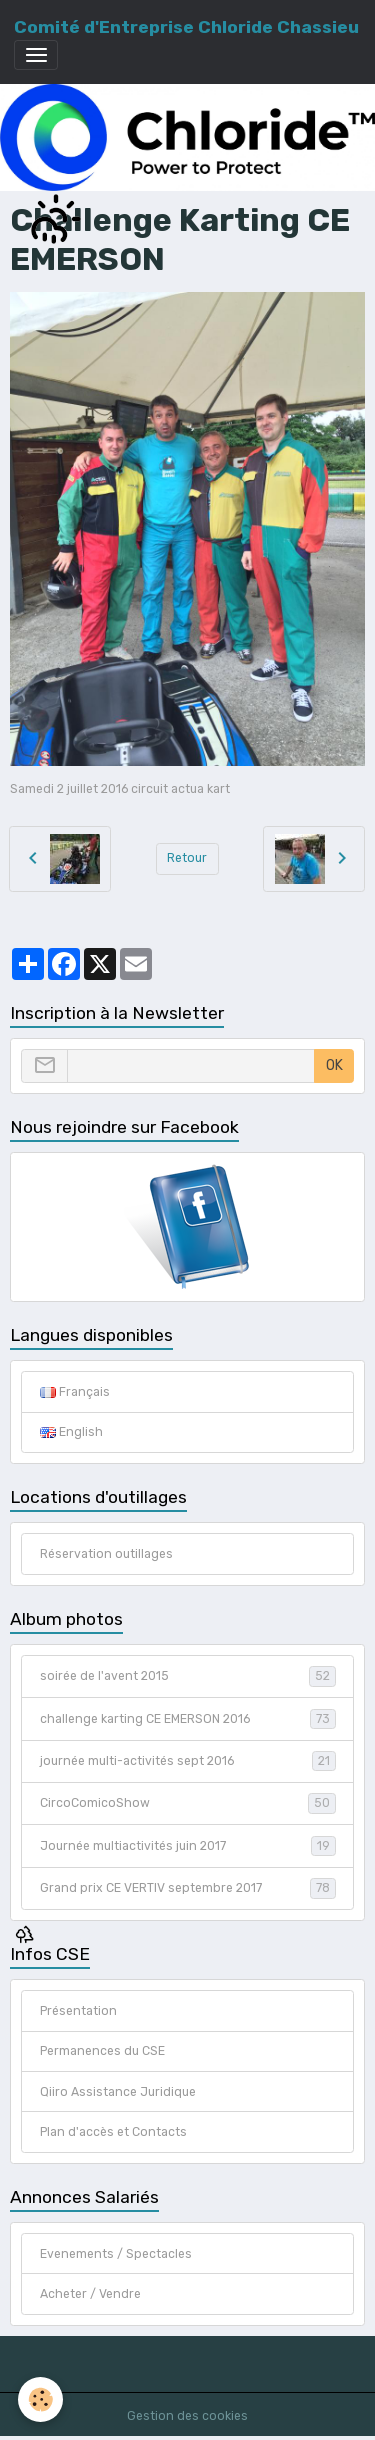 This screenshot has width=375, height=2440. I want to click on view parks or natural areas nearby, so click(25, 1934).